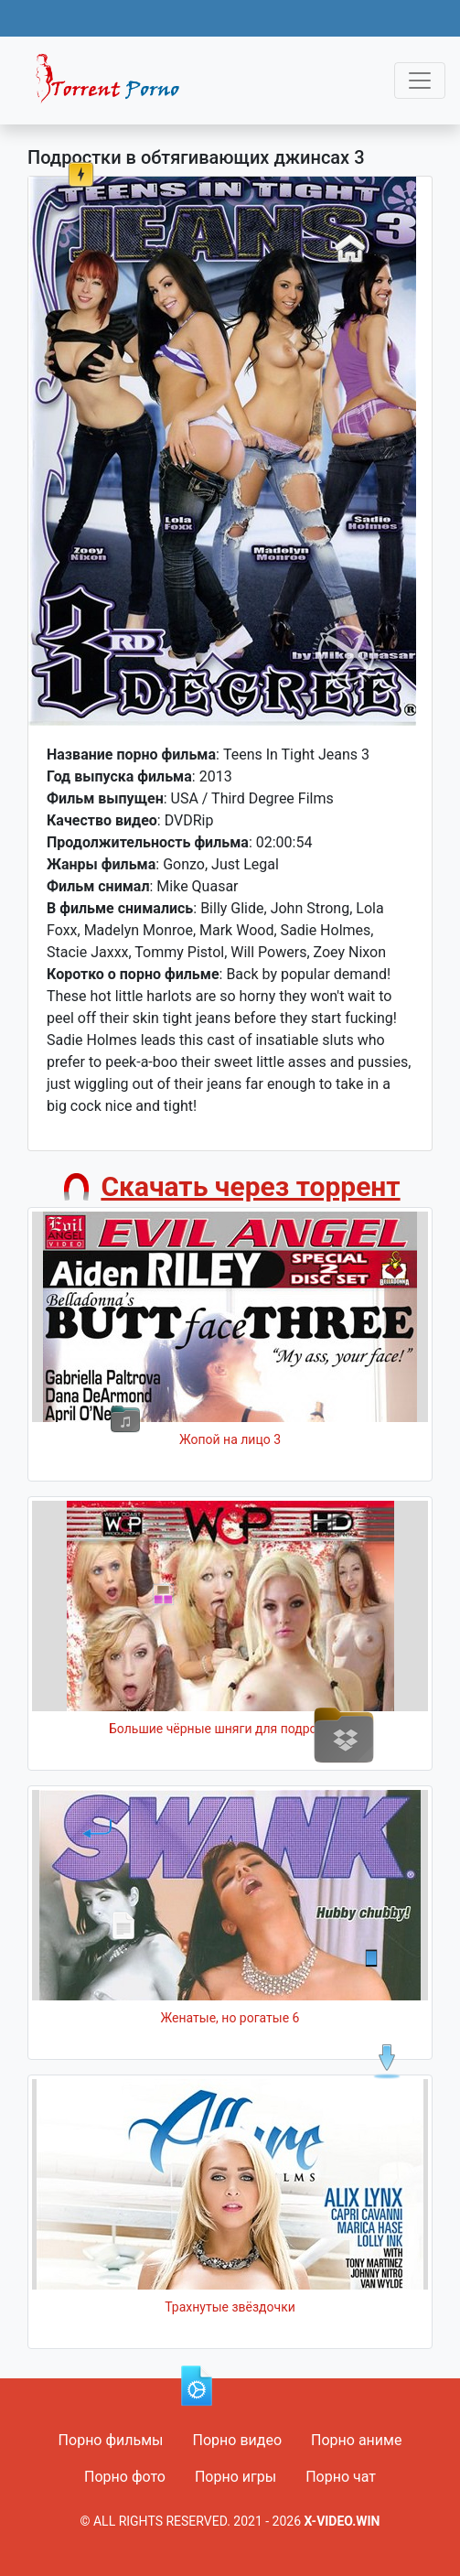 Image resolution: width=460 pixels, height=2576 pixels. Describe the element at coordinates (387, 2058) in the screenshot. I see `save document to a new location or filename` at that location.